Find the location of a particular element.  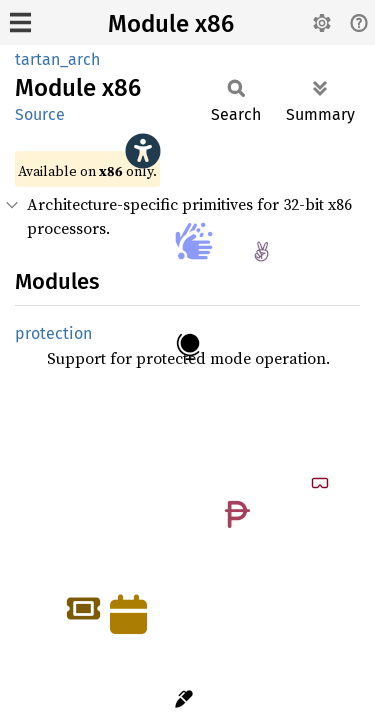

access global or international settings is located at coordinates (189, 346).